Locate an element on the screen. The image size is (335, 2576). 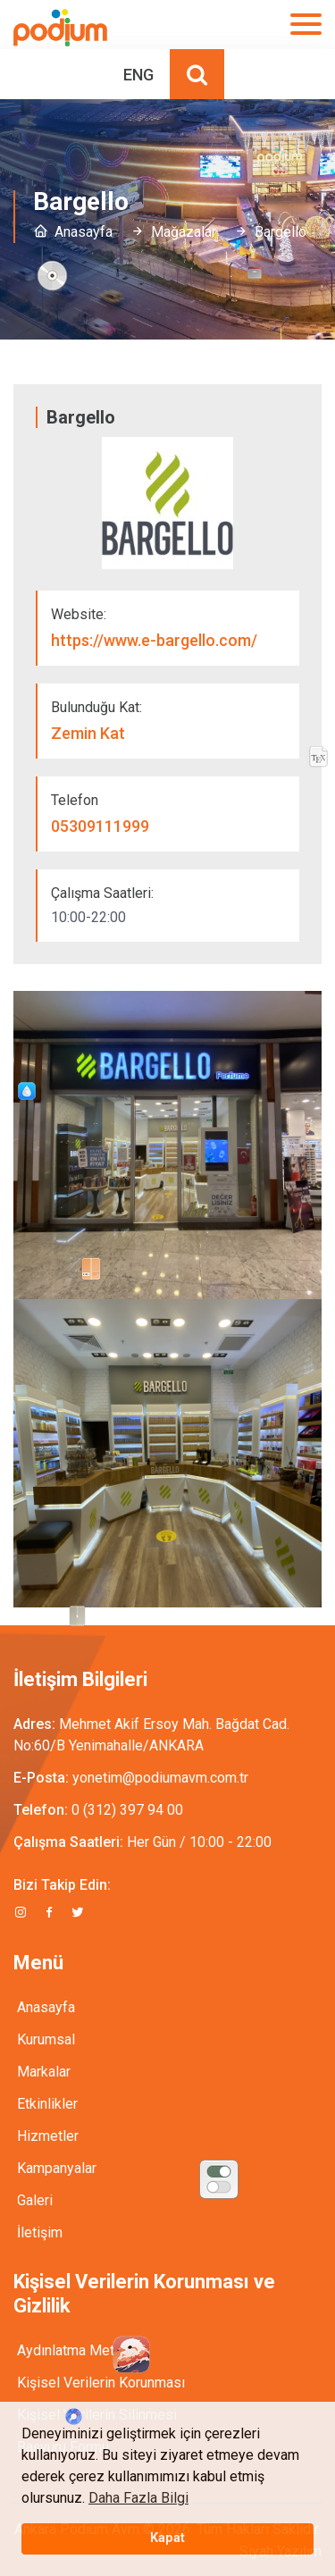
open deluge torrent client is located at coordinates (27, 1091).